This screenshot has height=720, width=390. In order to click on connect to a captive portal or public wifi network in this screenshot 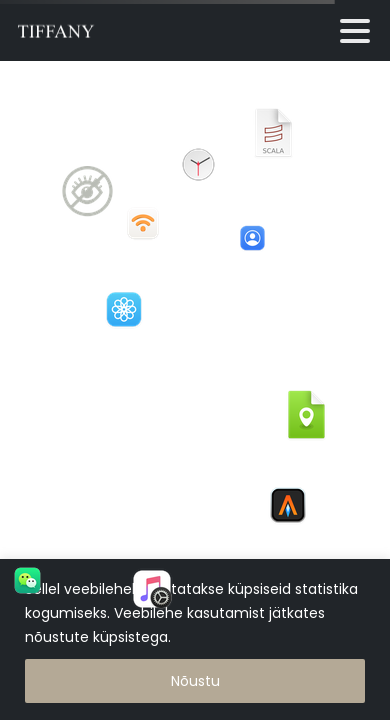, I will do `click(143, 223)`.